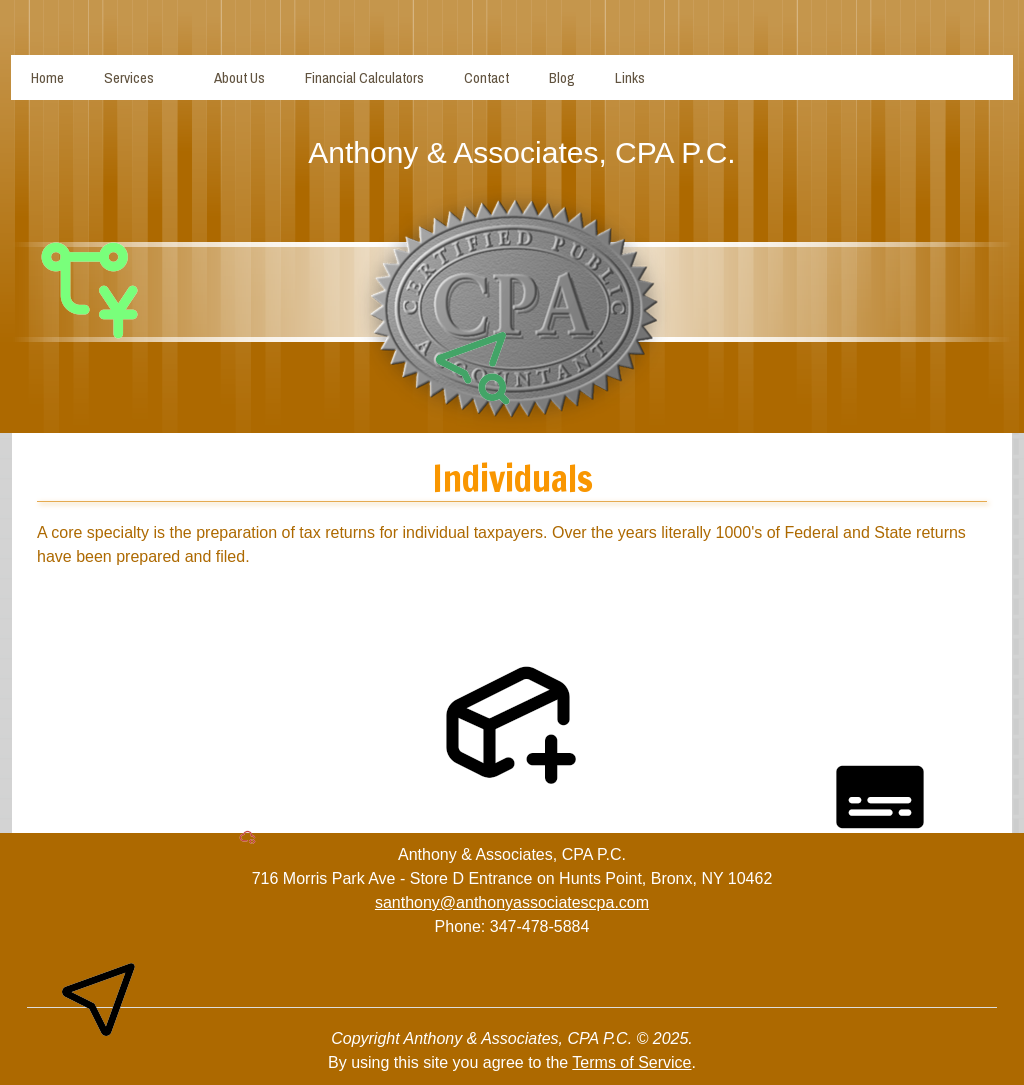  What do you see at coordinates (247, 836) in the screenshot?
I see `access cloud-based code or development tools` at bounding box center [247, 836].